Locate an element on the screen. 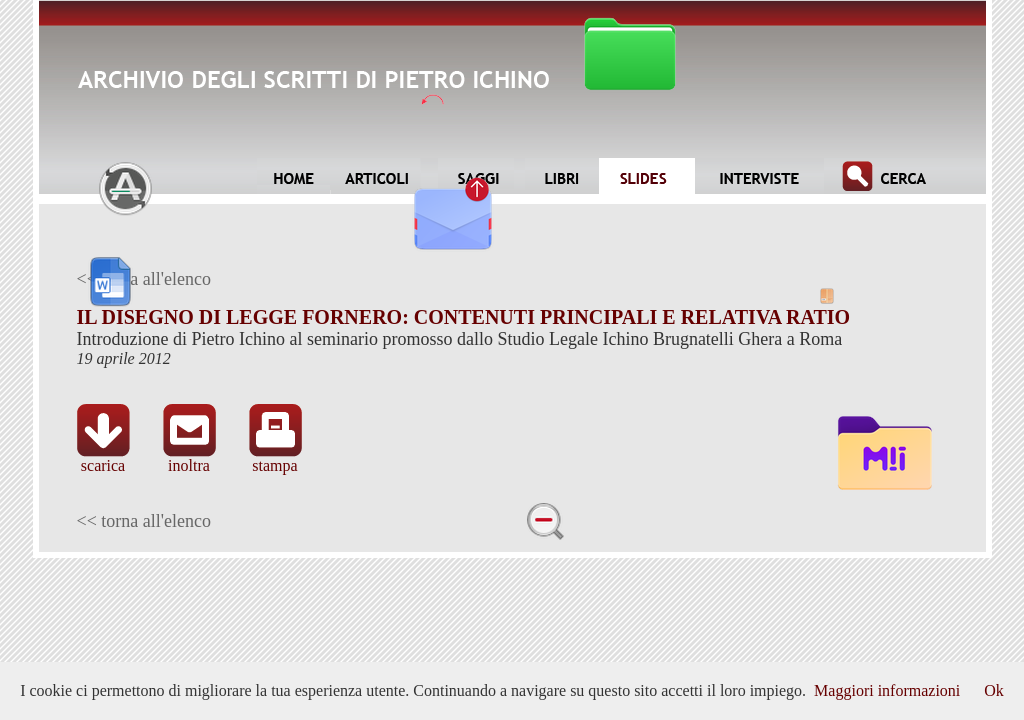 The image size is (1024, 720). a microsoft word document file is located at coordinates (110, 281).